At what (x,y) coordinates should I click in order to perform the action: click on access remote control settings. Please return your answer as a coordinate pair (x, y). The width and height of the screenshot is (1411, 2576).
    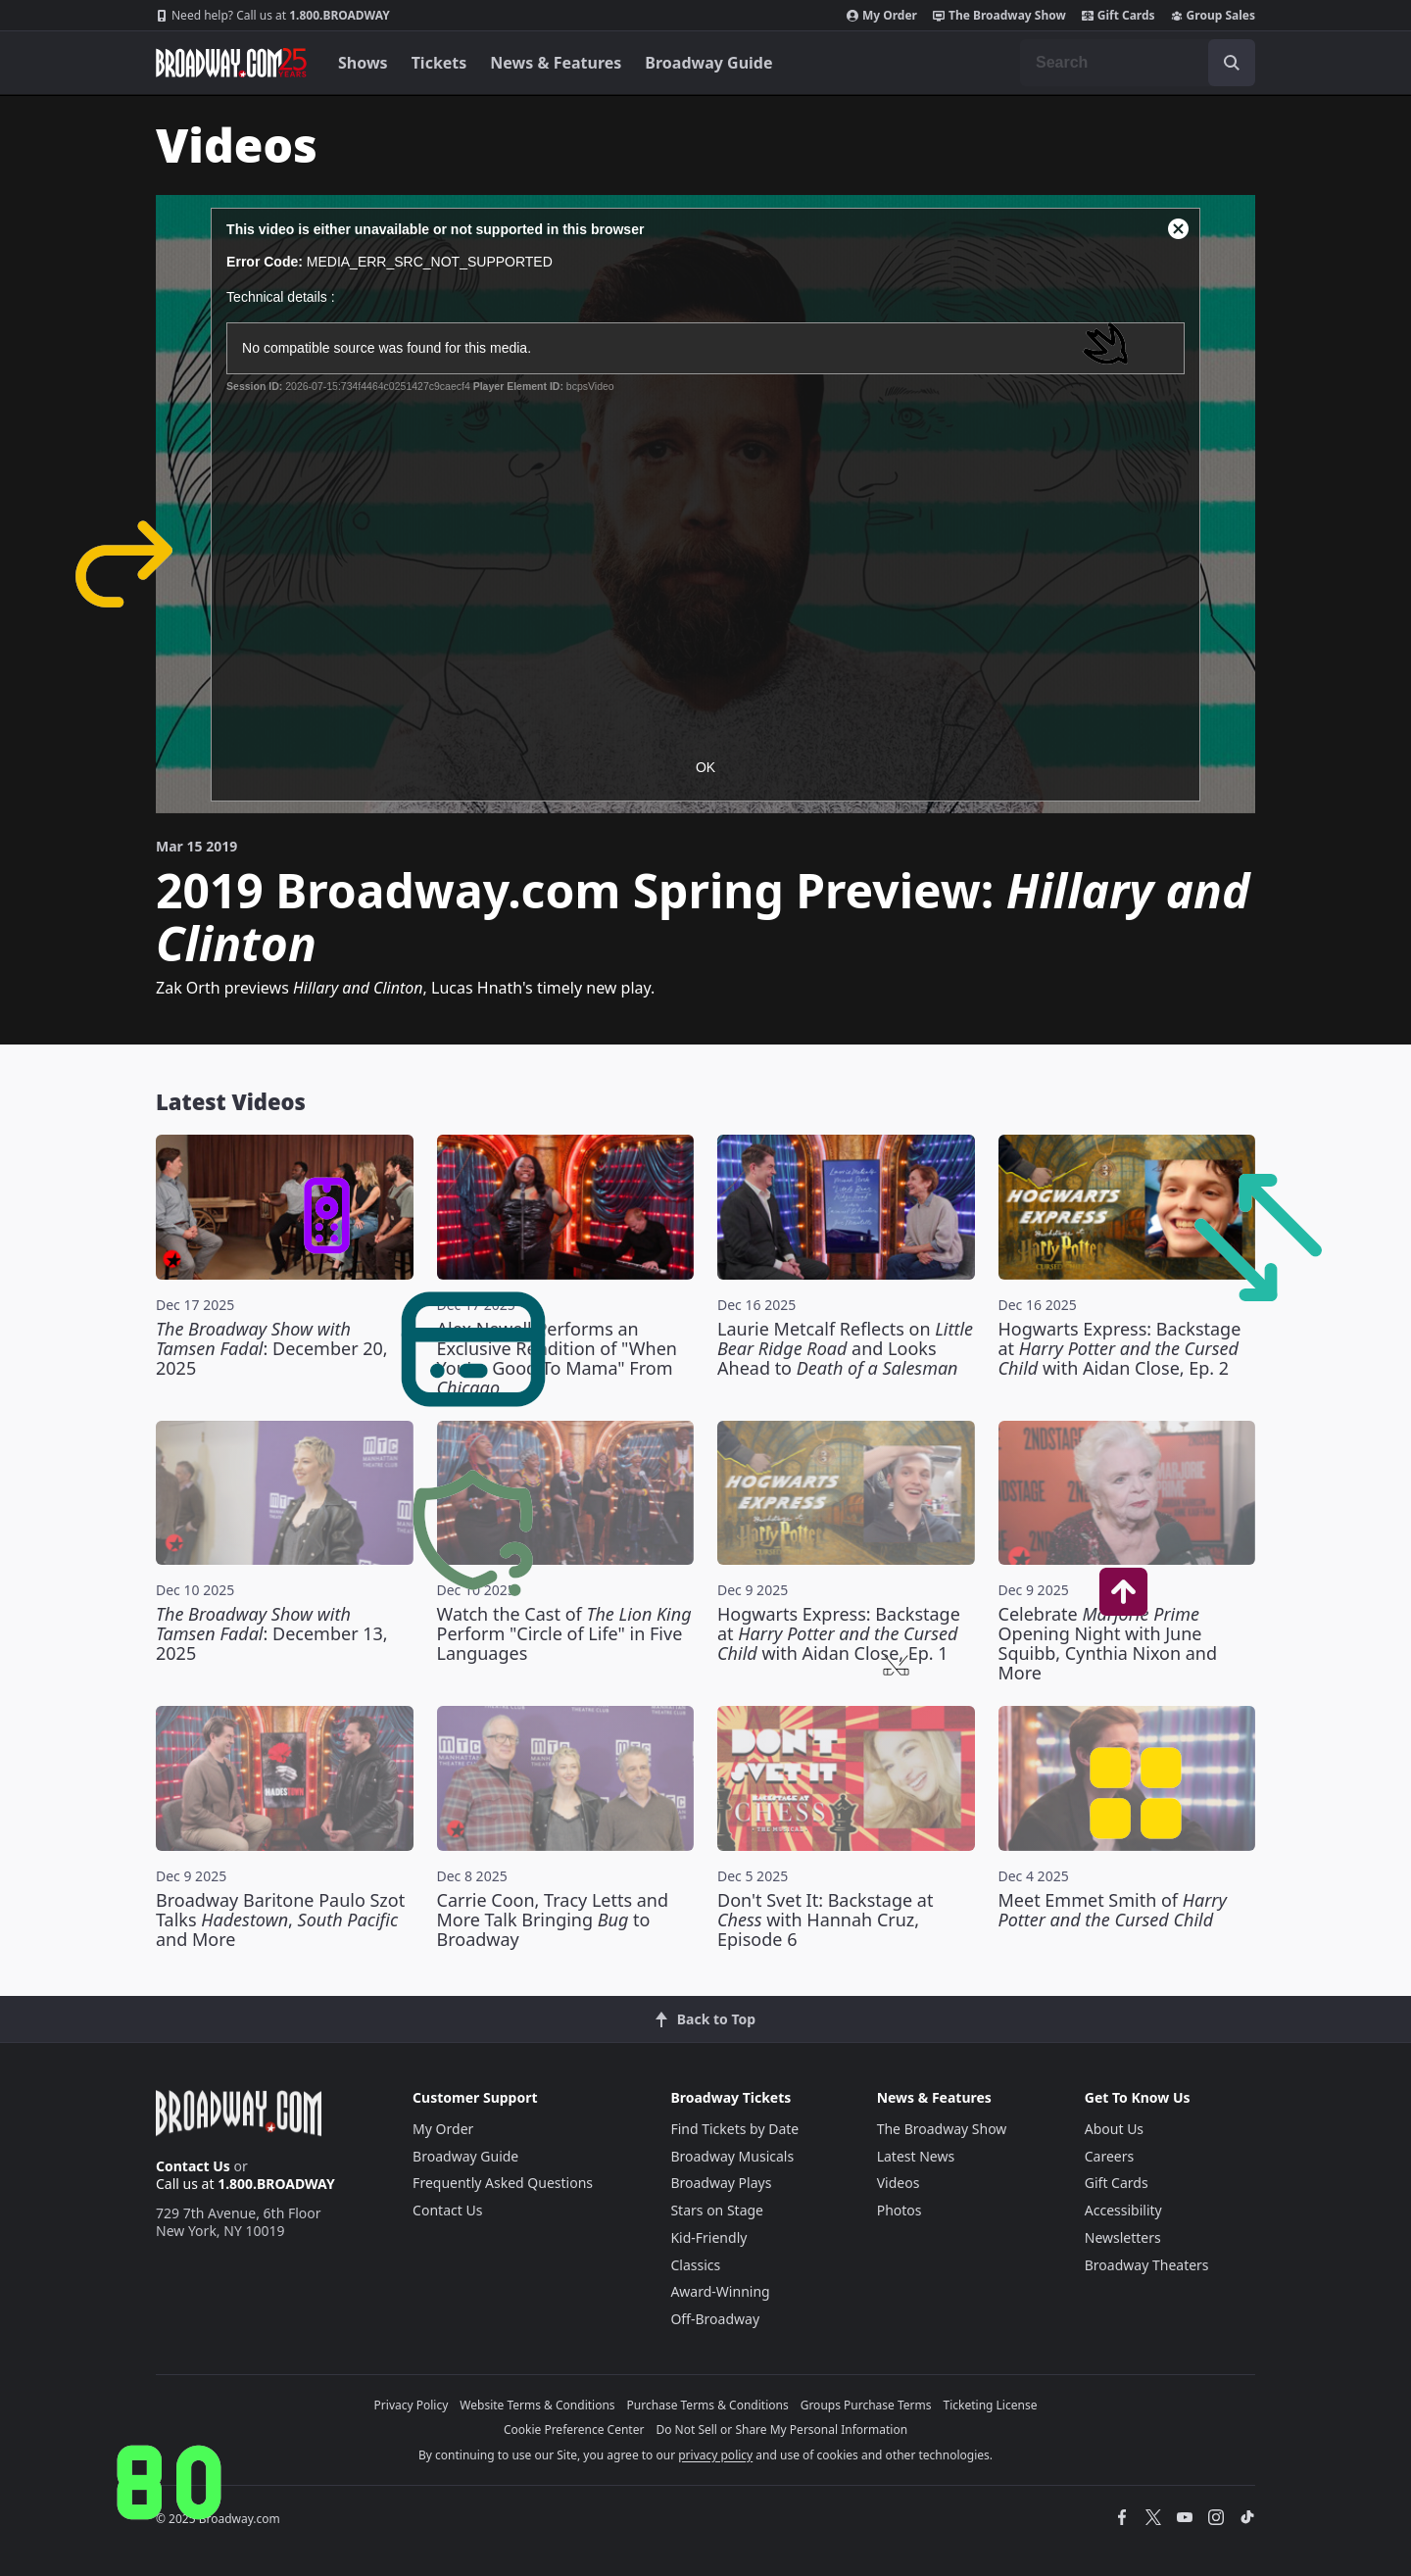
    Looking at the image, I should click on (326, 1215).